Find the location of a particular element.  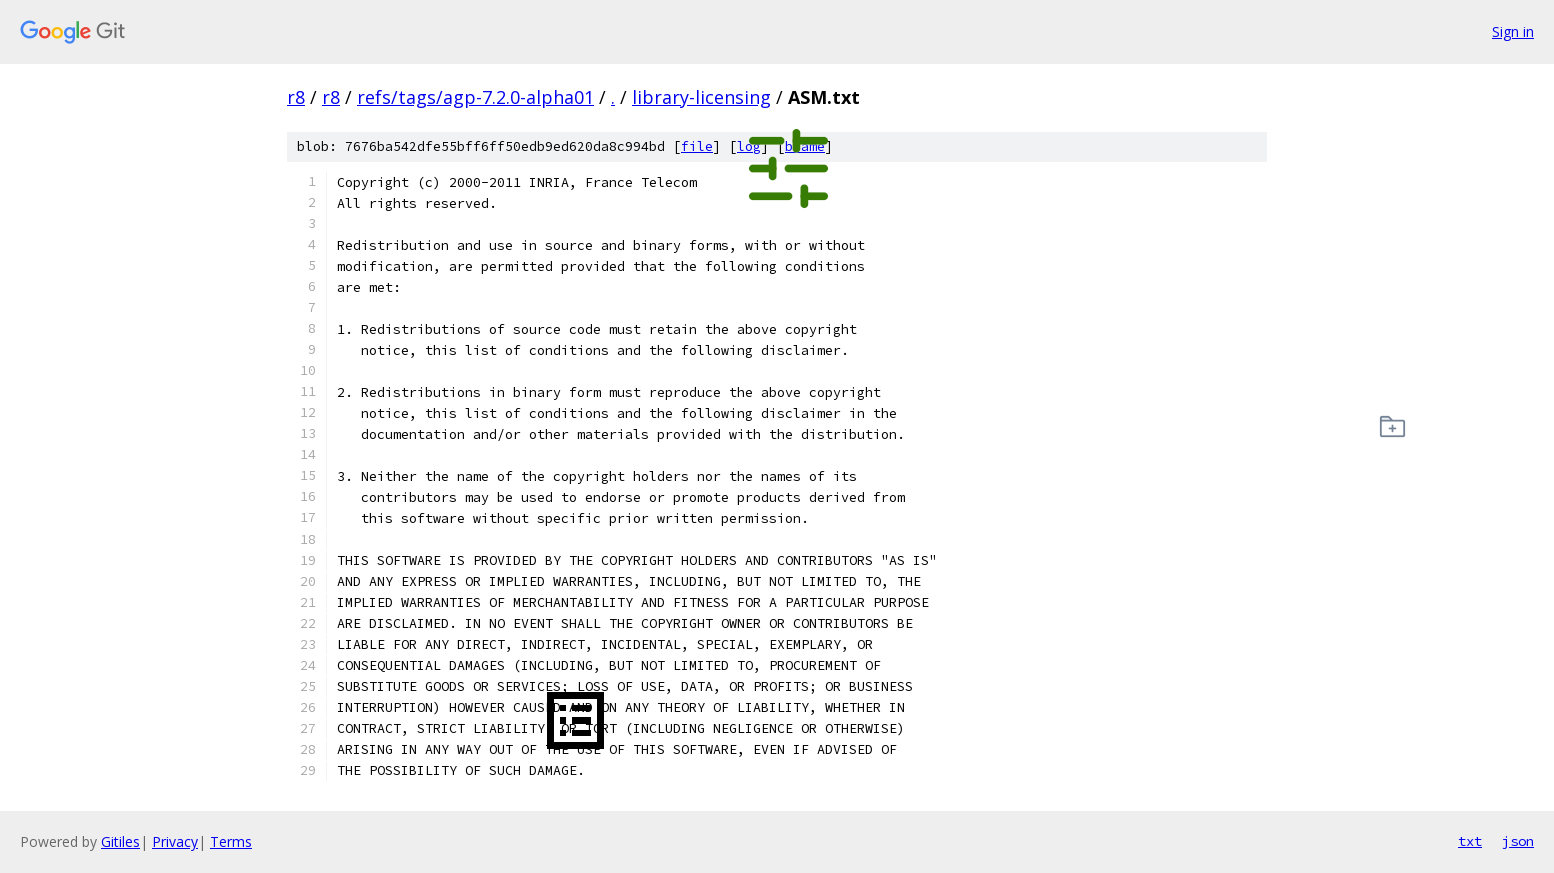

create a new folder is located at coordinates (1392, 426).